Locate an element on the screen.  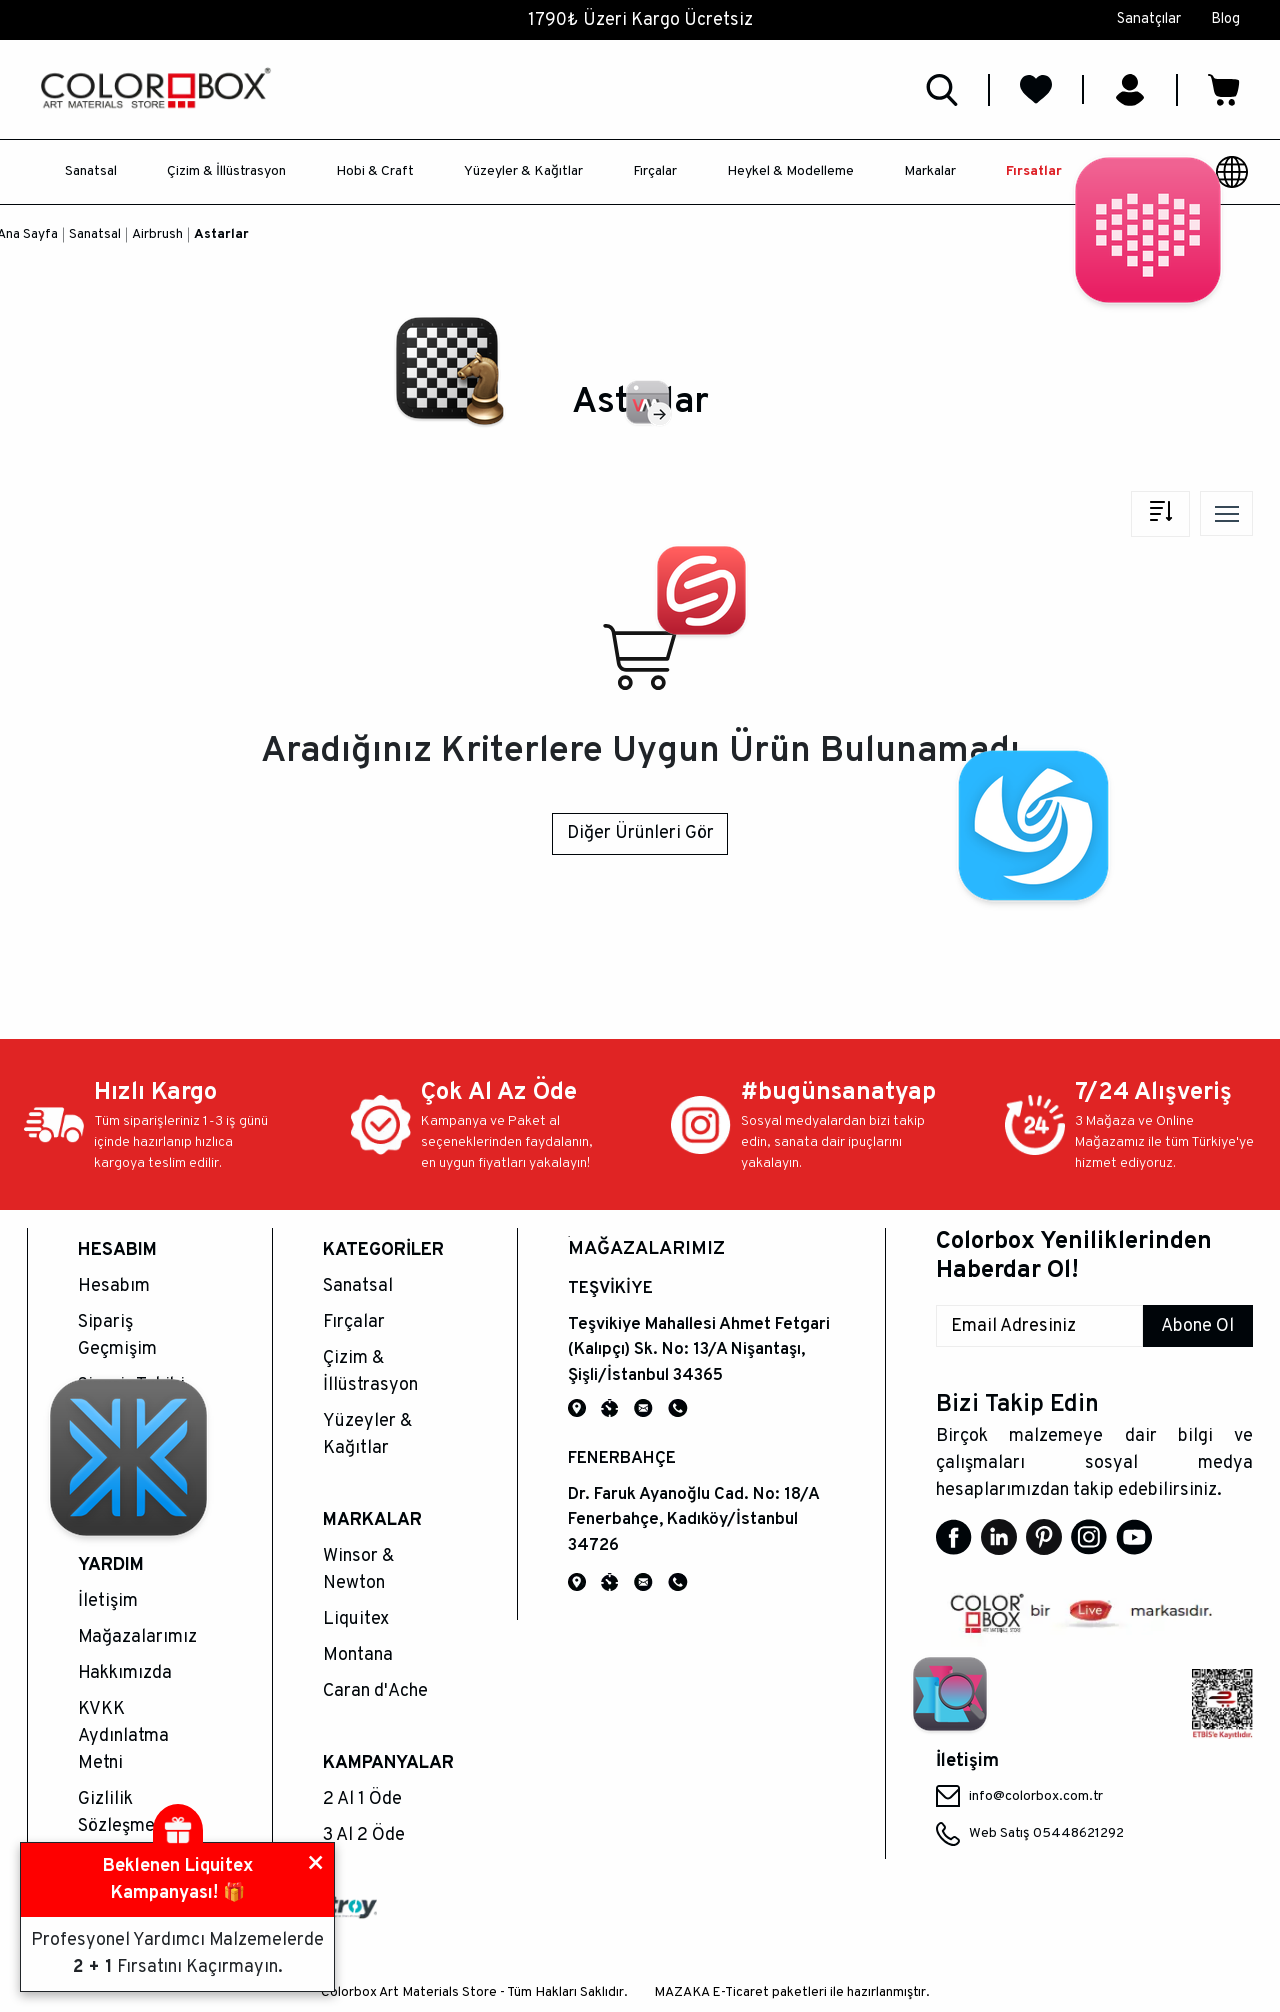
open aurea color palette or design tool app is located at coordinates (950, 1694).